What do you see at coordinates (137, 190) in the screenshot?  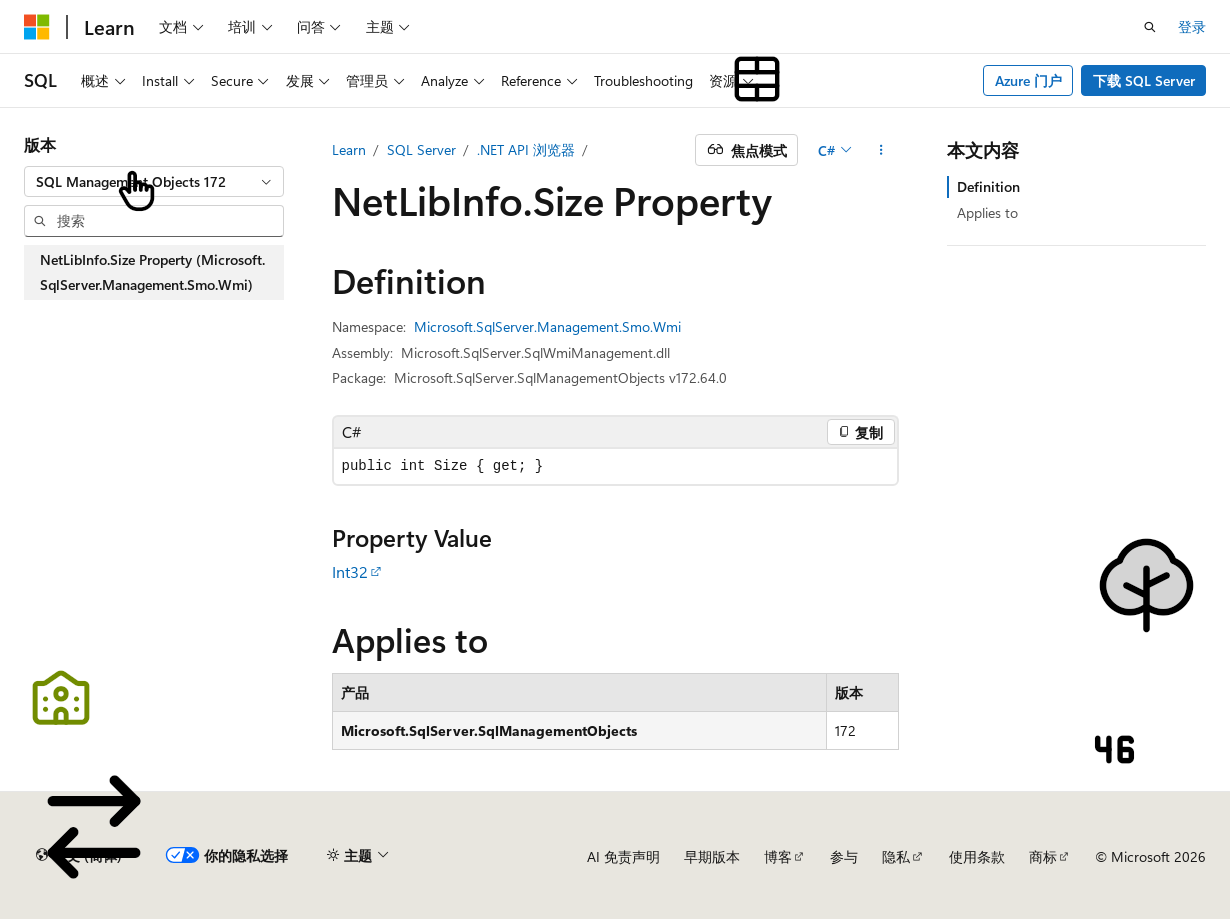 I see `tap or click to interact` at bounding box center [137, 190].